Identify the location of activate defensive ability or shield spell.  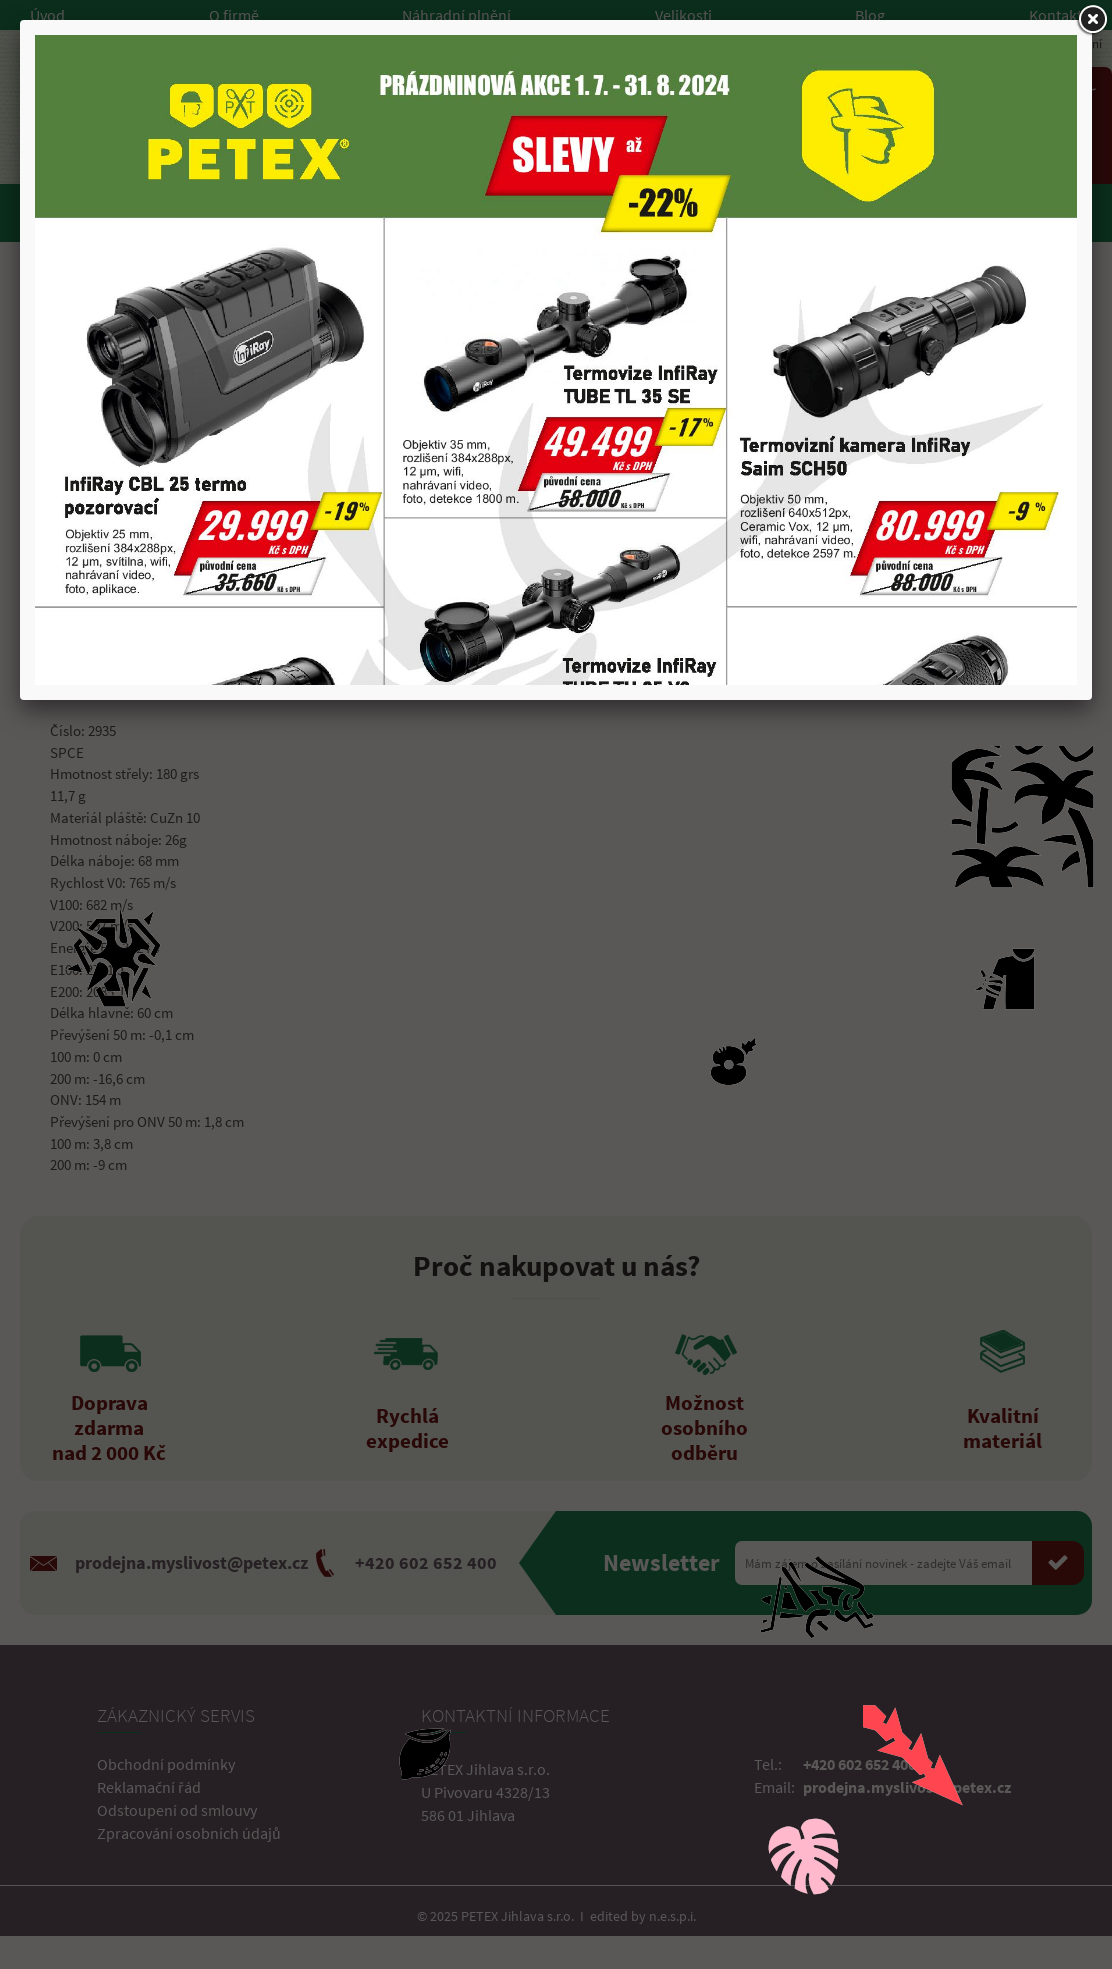
(117, 959).